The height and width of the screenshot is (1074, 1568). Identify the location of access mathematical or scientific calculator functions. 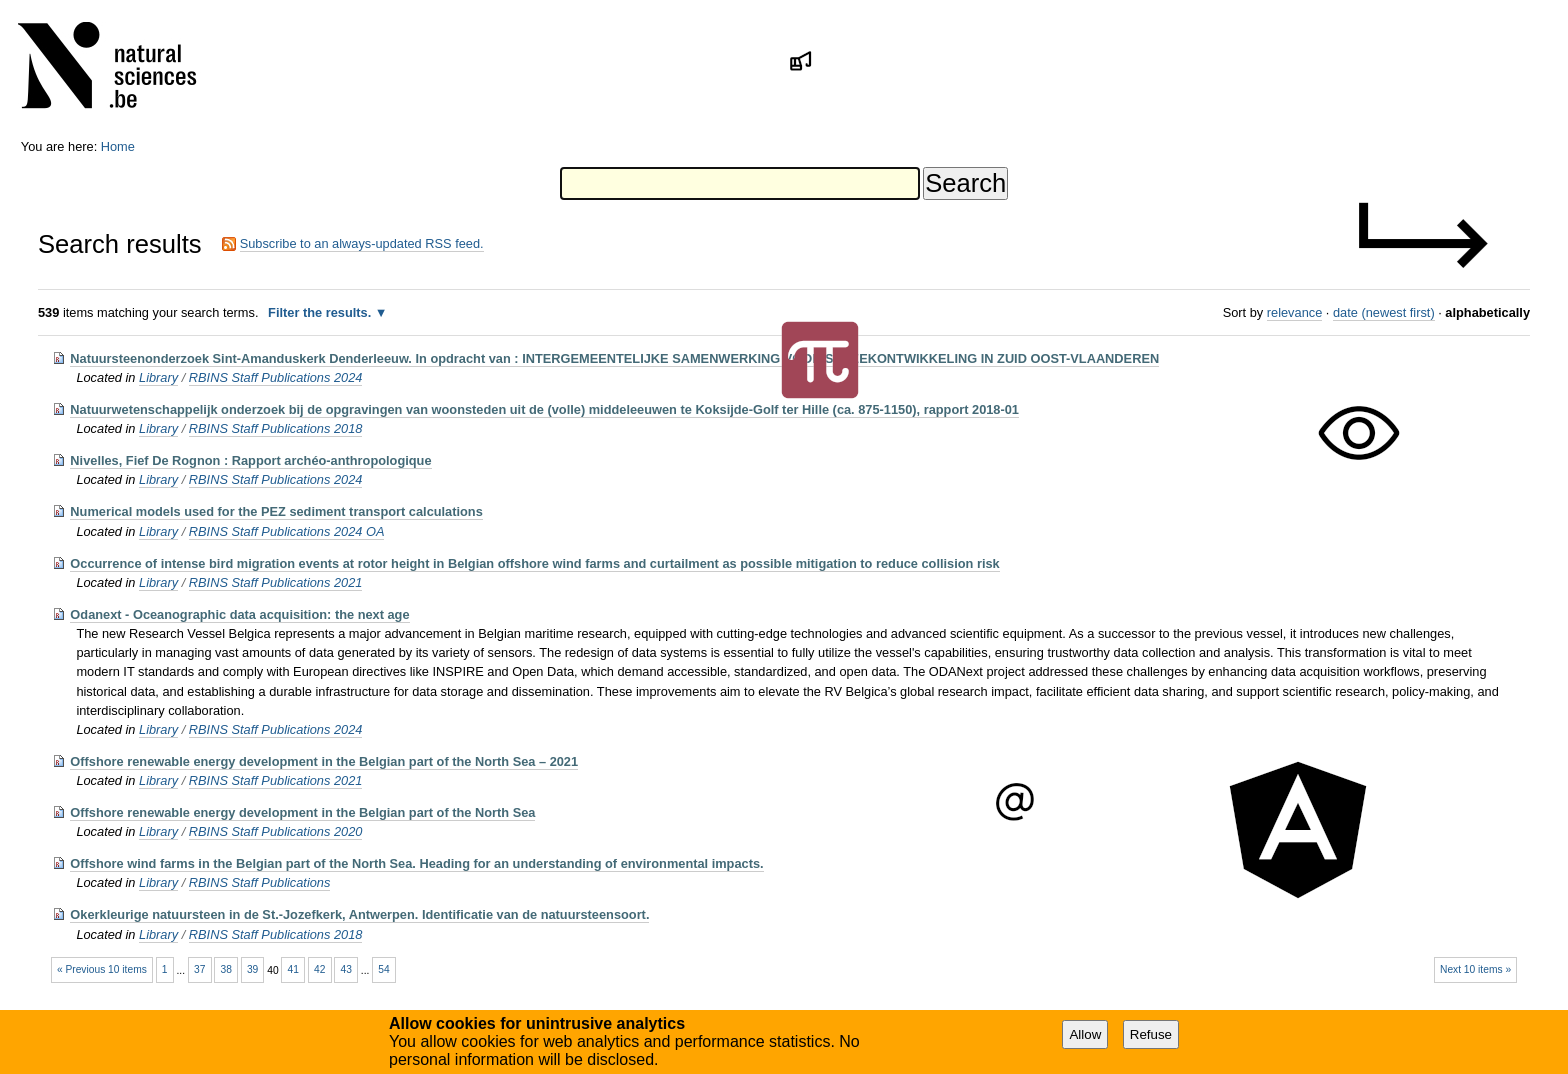
(820, 360).